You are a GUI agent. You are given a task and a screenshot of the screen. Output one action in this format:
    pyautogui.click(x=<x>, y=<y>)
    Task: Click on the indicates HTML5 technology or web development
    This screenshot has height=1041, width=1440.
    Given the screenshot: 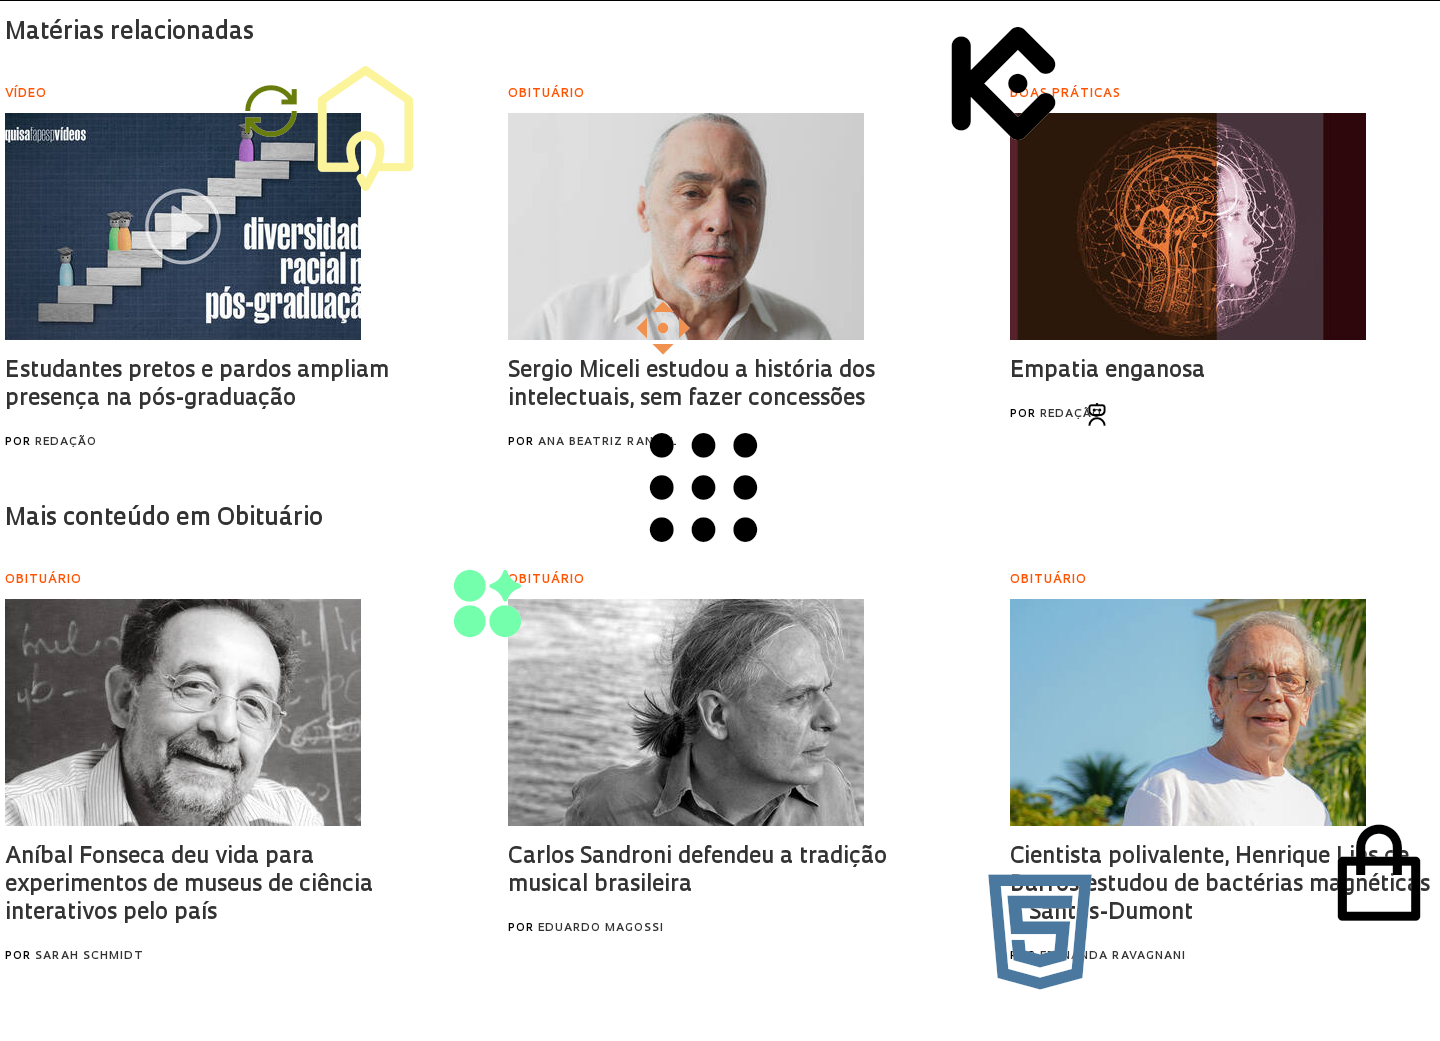 What is the action you would take?
    pyautogui.click(x=1040, y=932)
    